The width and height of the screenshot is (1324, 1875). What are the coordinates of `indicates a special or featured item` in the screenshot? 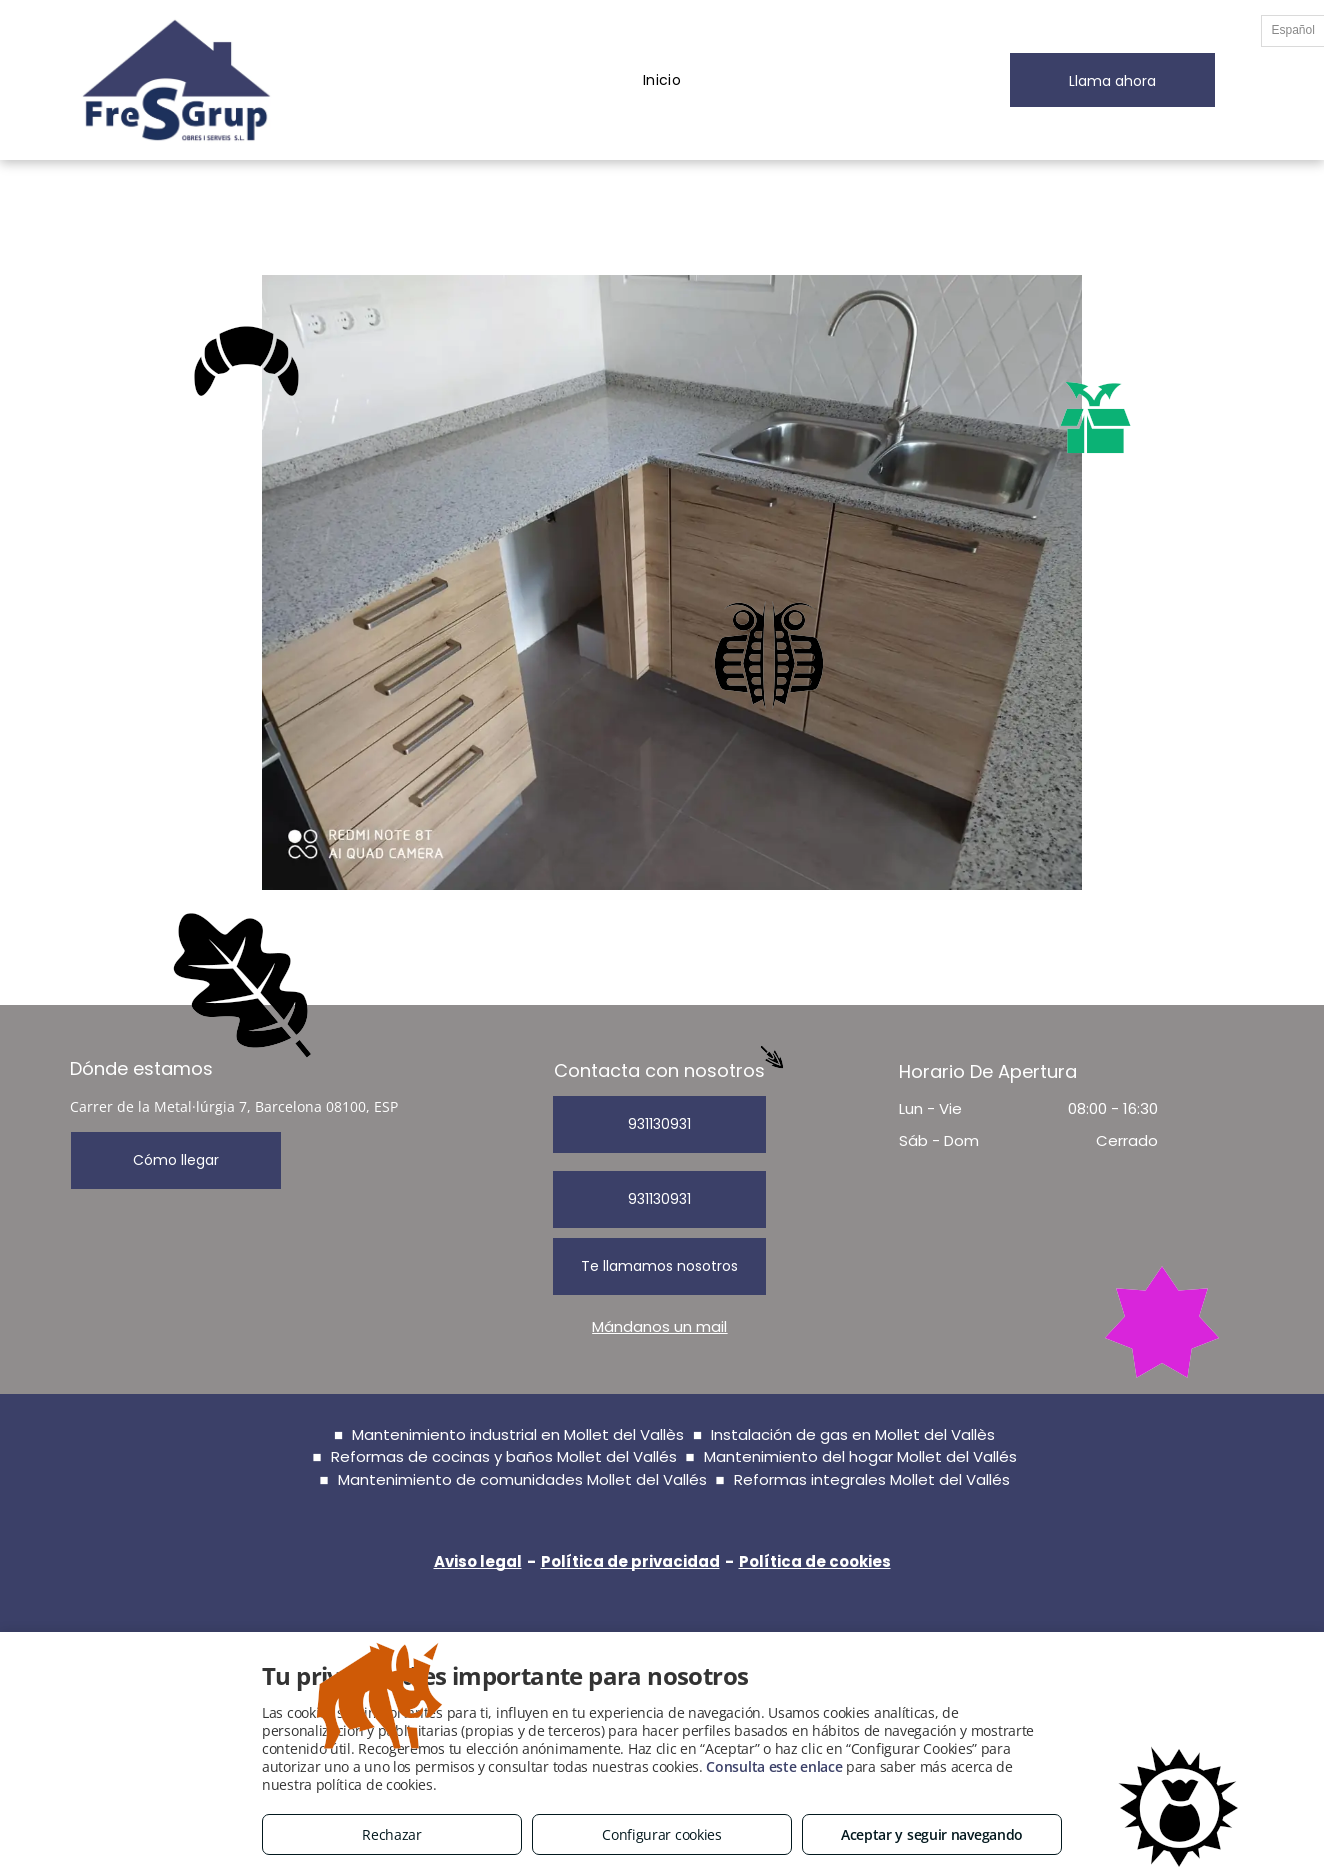 It's located at (1162, 1322).